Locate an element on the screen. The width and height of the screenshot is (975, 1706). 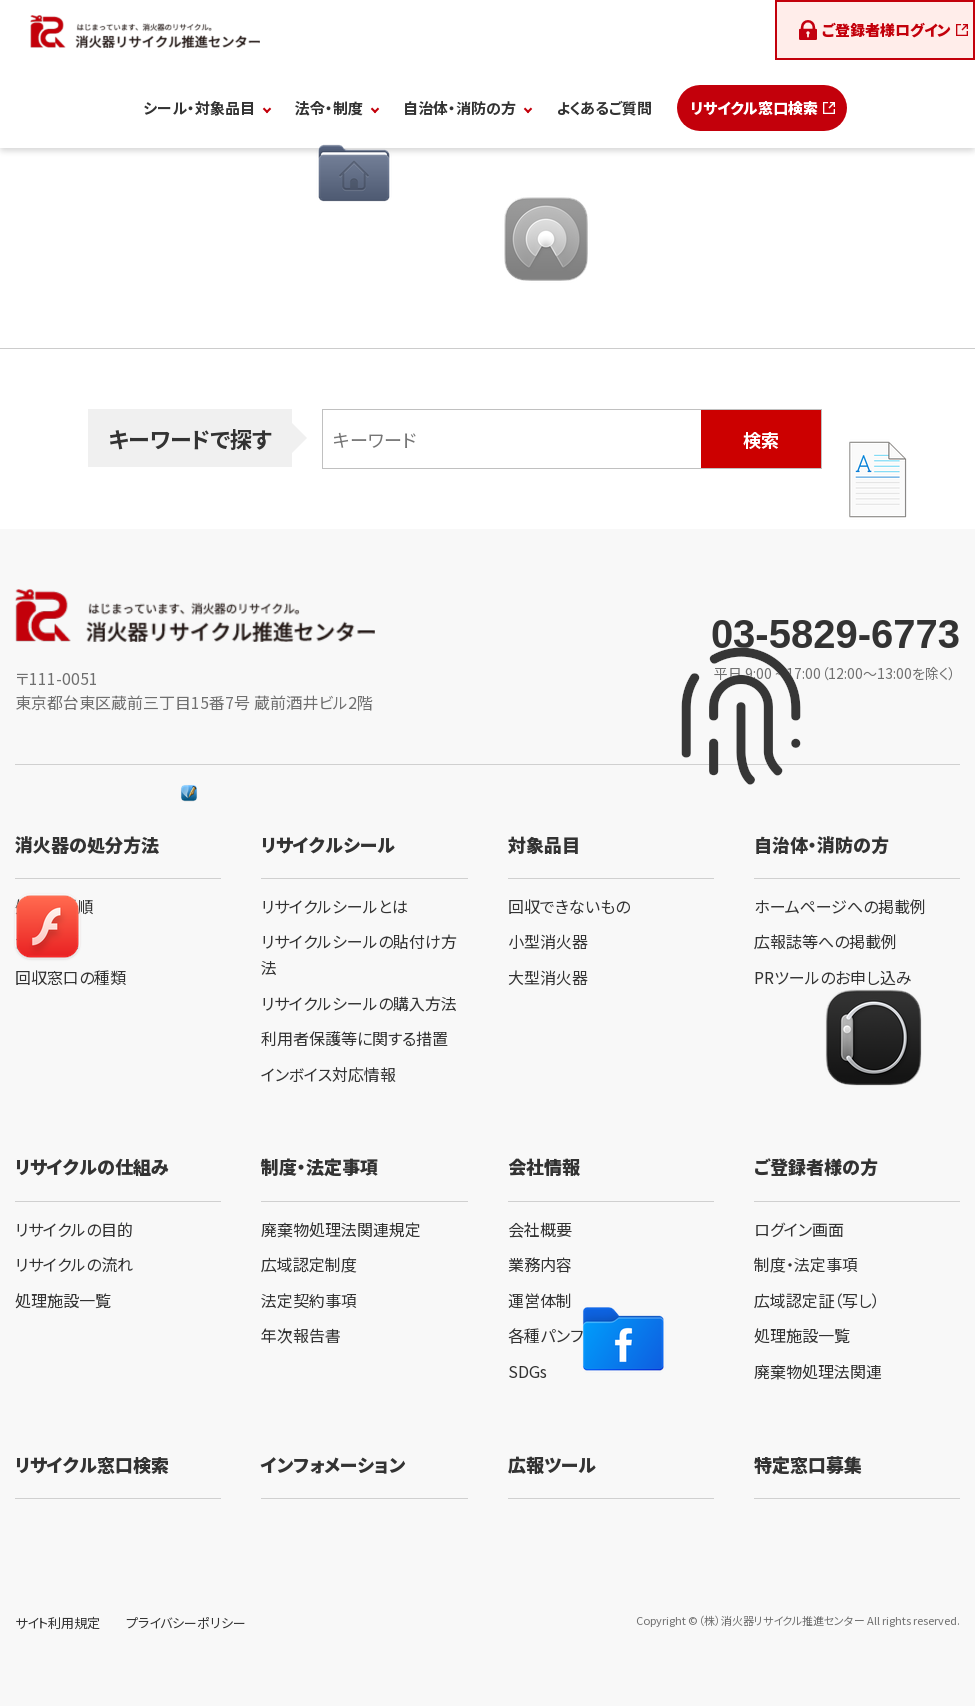
open the watch app is located at coordinates (873, 1037).